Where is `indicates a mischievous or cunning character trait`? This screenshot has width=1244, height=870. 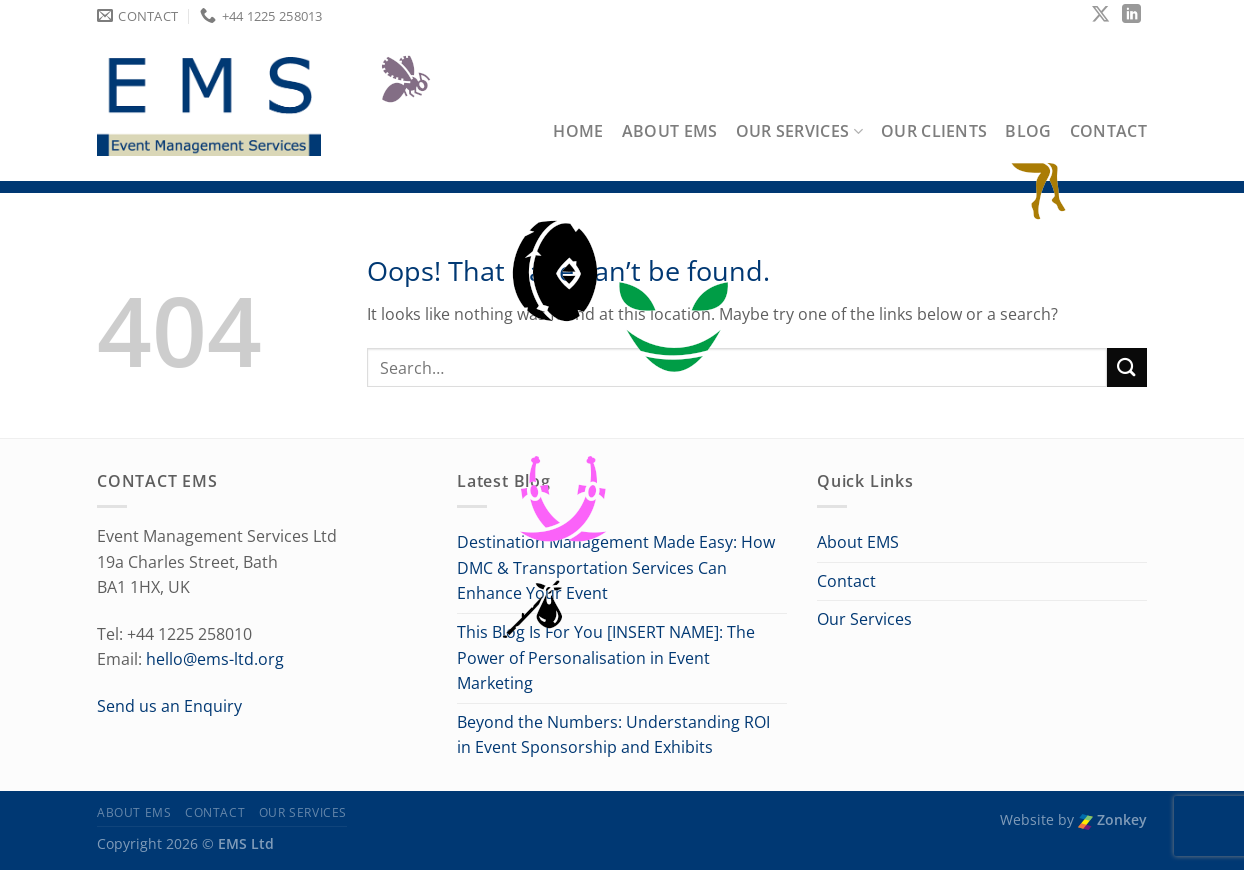 indicates a mischievous or cunning character trait is located at coordinates (672, 323).